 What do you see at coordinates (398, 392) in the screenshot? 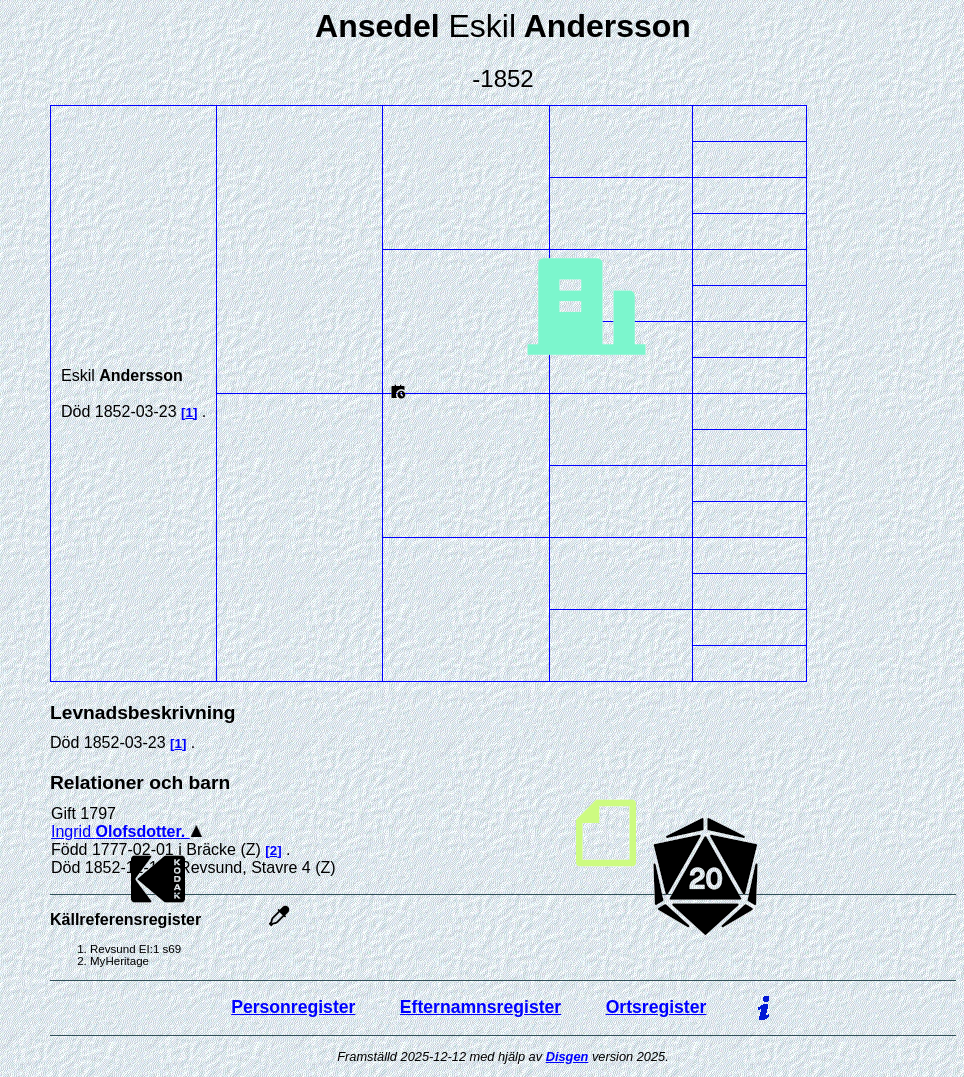
I see `view scheduled events or appointments` at bounding box center [398, 392].